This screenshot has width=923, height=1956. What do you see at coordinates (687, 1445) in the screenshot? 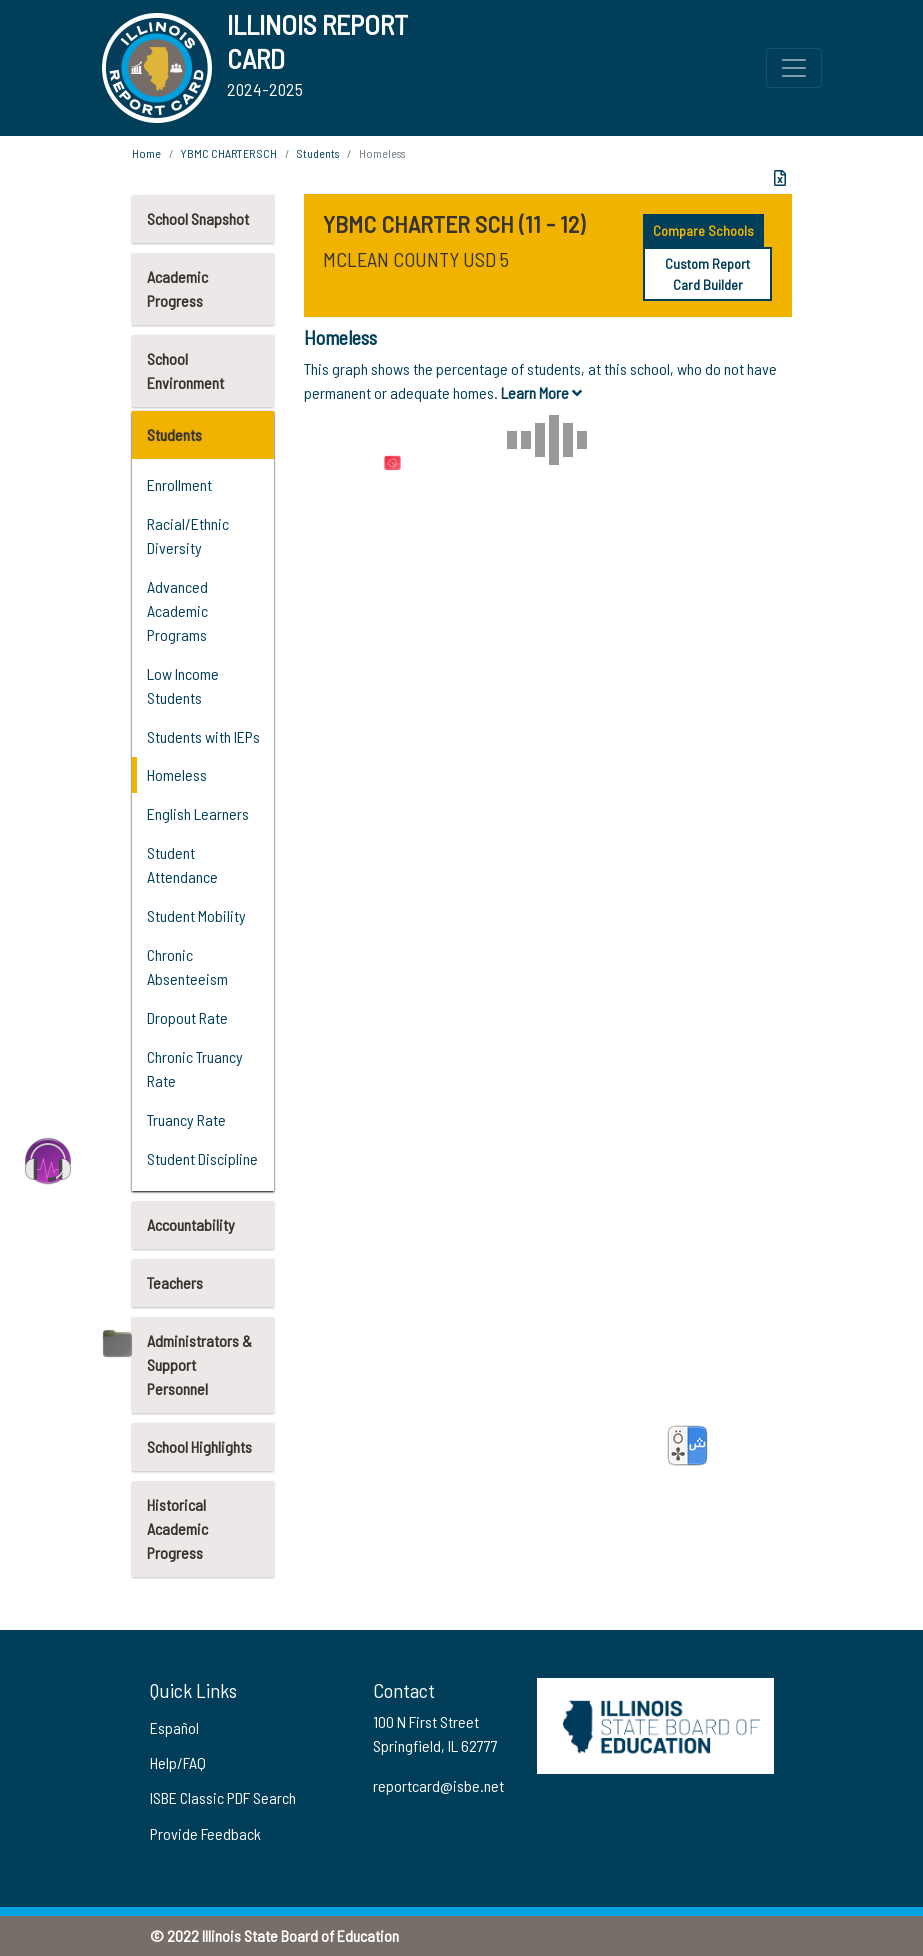
I see `open the GNOME Characters app` at bounding box center [687, 1445].